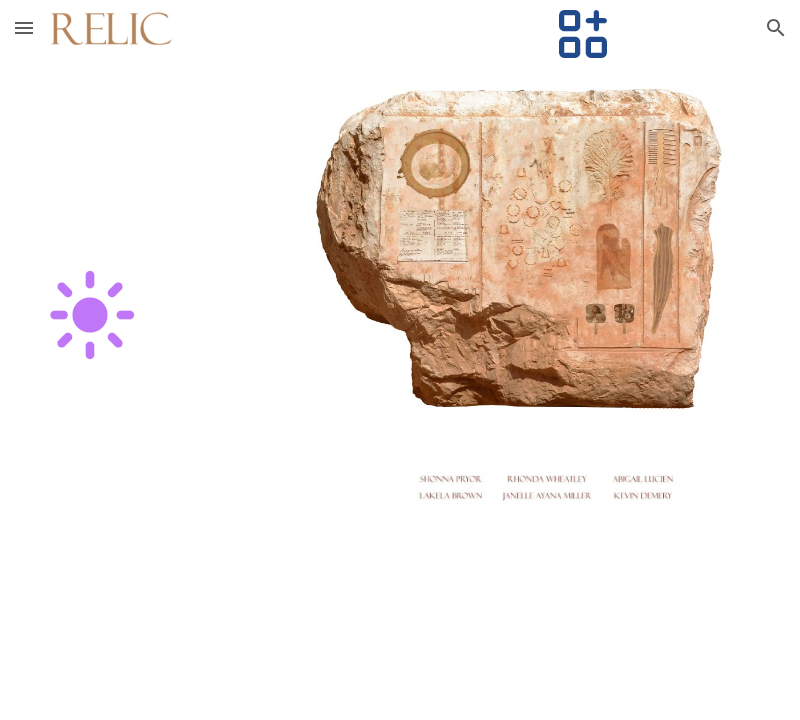 The image size is (800, 720). Describe the element at coordinates (90, 315) in the screenshot. I see `increase screen brightness` at that location.